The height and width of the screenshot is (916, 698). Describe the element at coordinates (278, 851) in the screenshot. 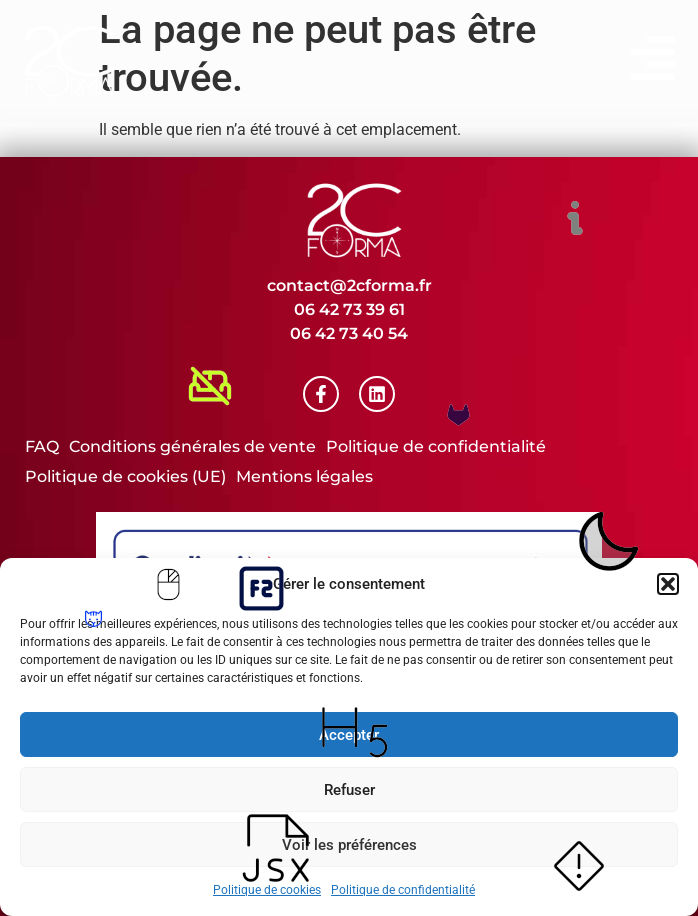

I see `jsx file type indicator` at that location.